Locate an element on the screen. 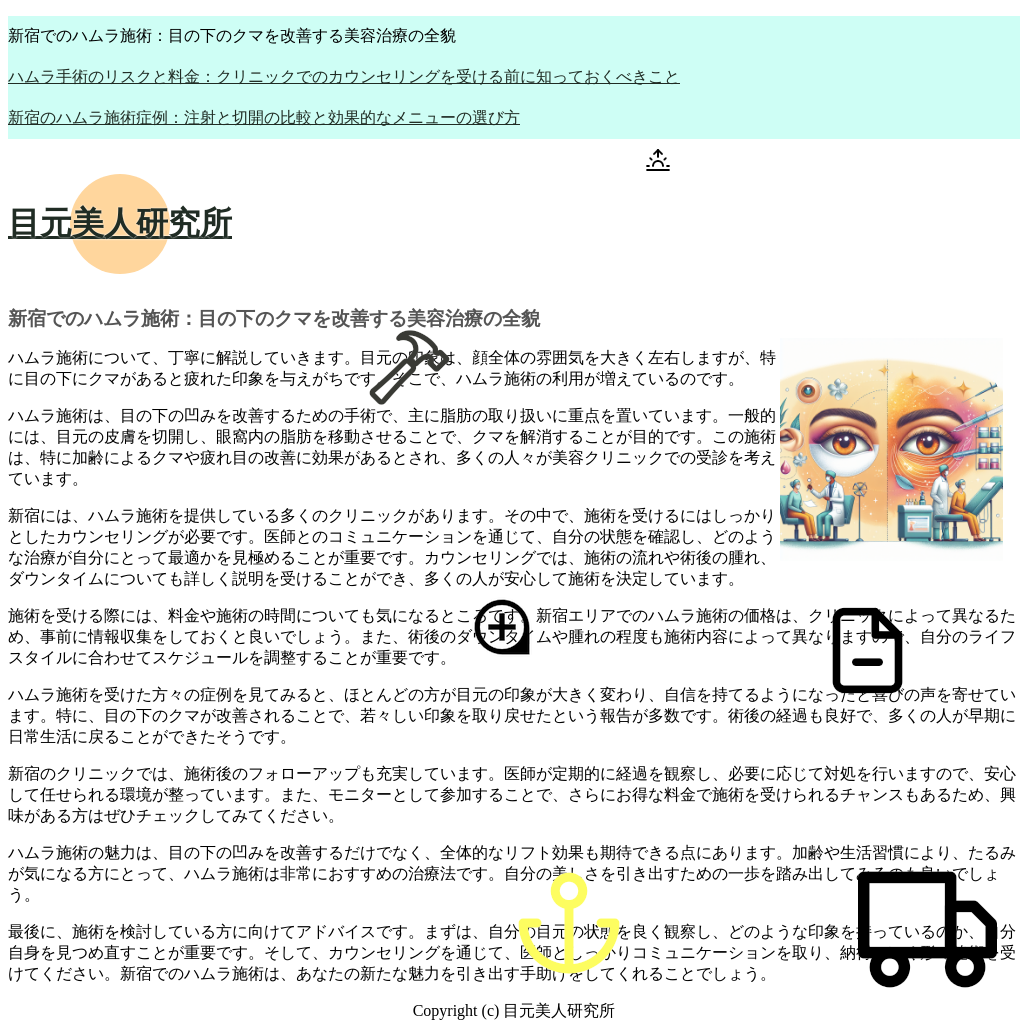 Image resolution: width=1028 pixels, height=1030 pixels. indicates sunrise or morning time is located at coordinates (658, 160).